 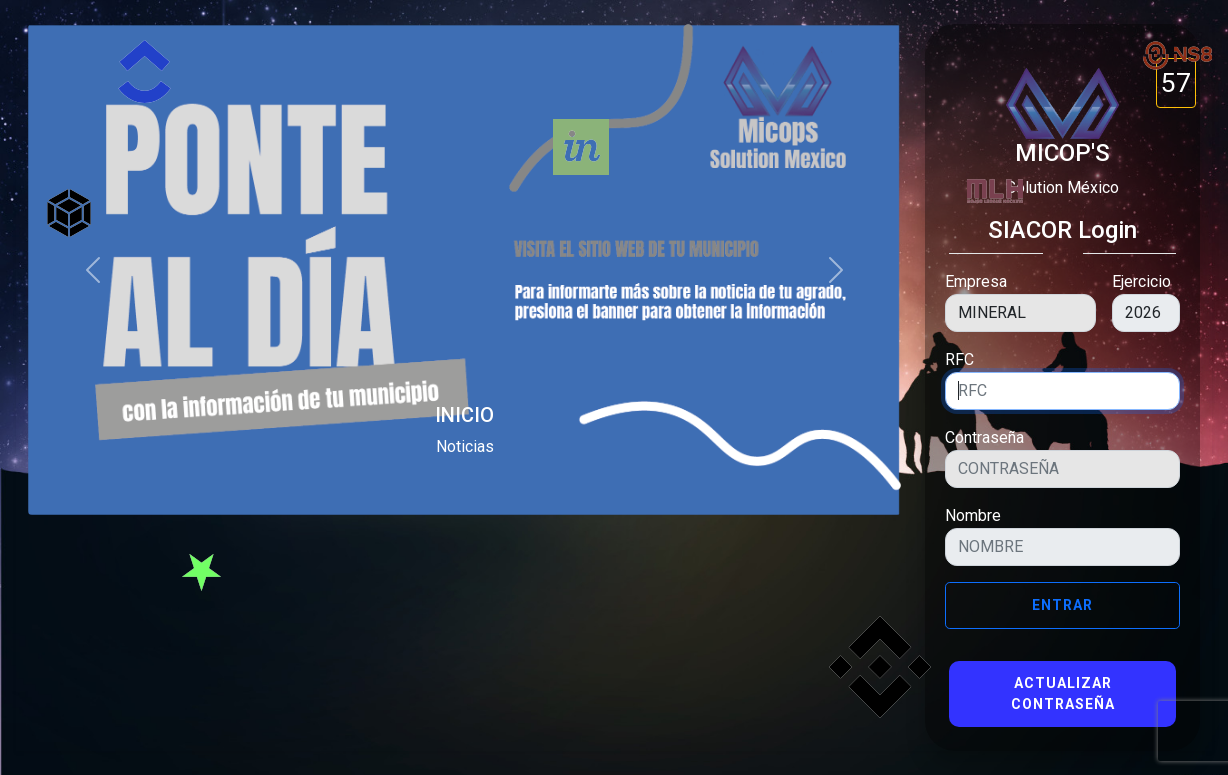 What do you see at coordinates (581, 147) in the screenshot?
I see `open InVision app` at bounding box center [581, 147].